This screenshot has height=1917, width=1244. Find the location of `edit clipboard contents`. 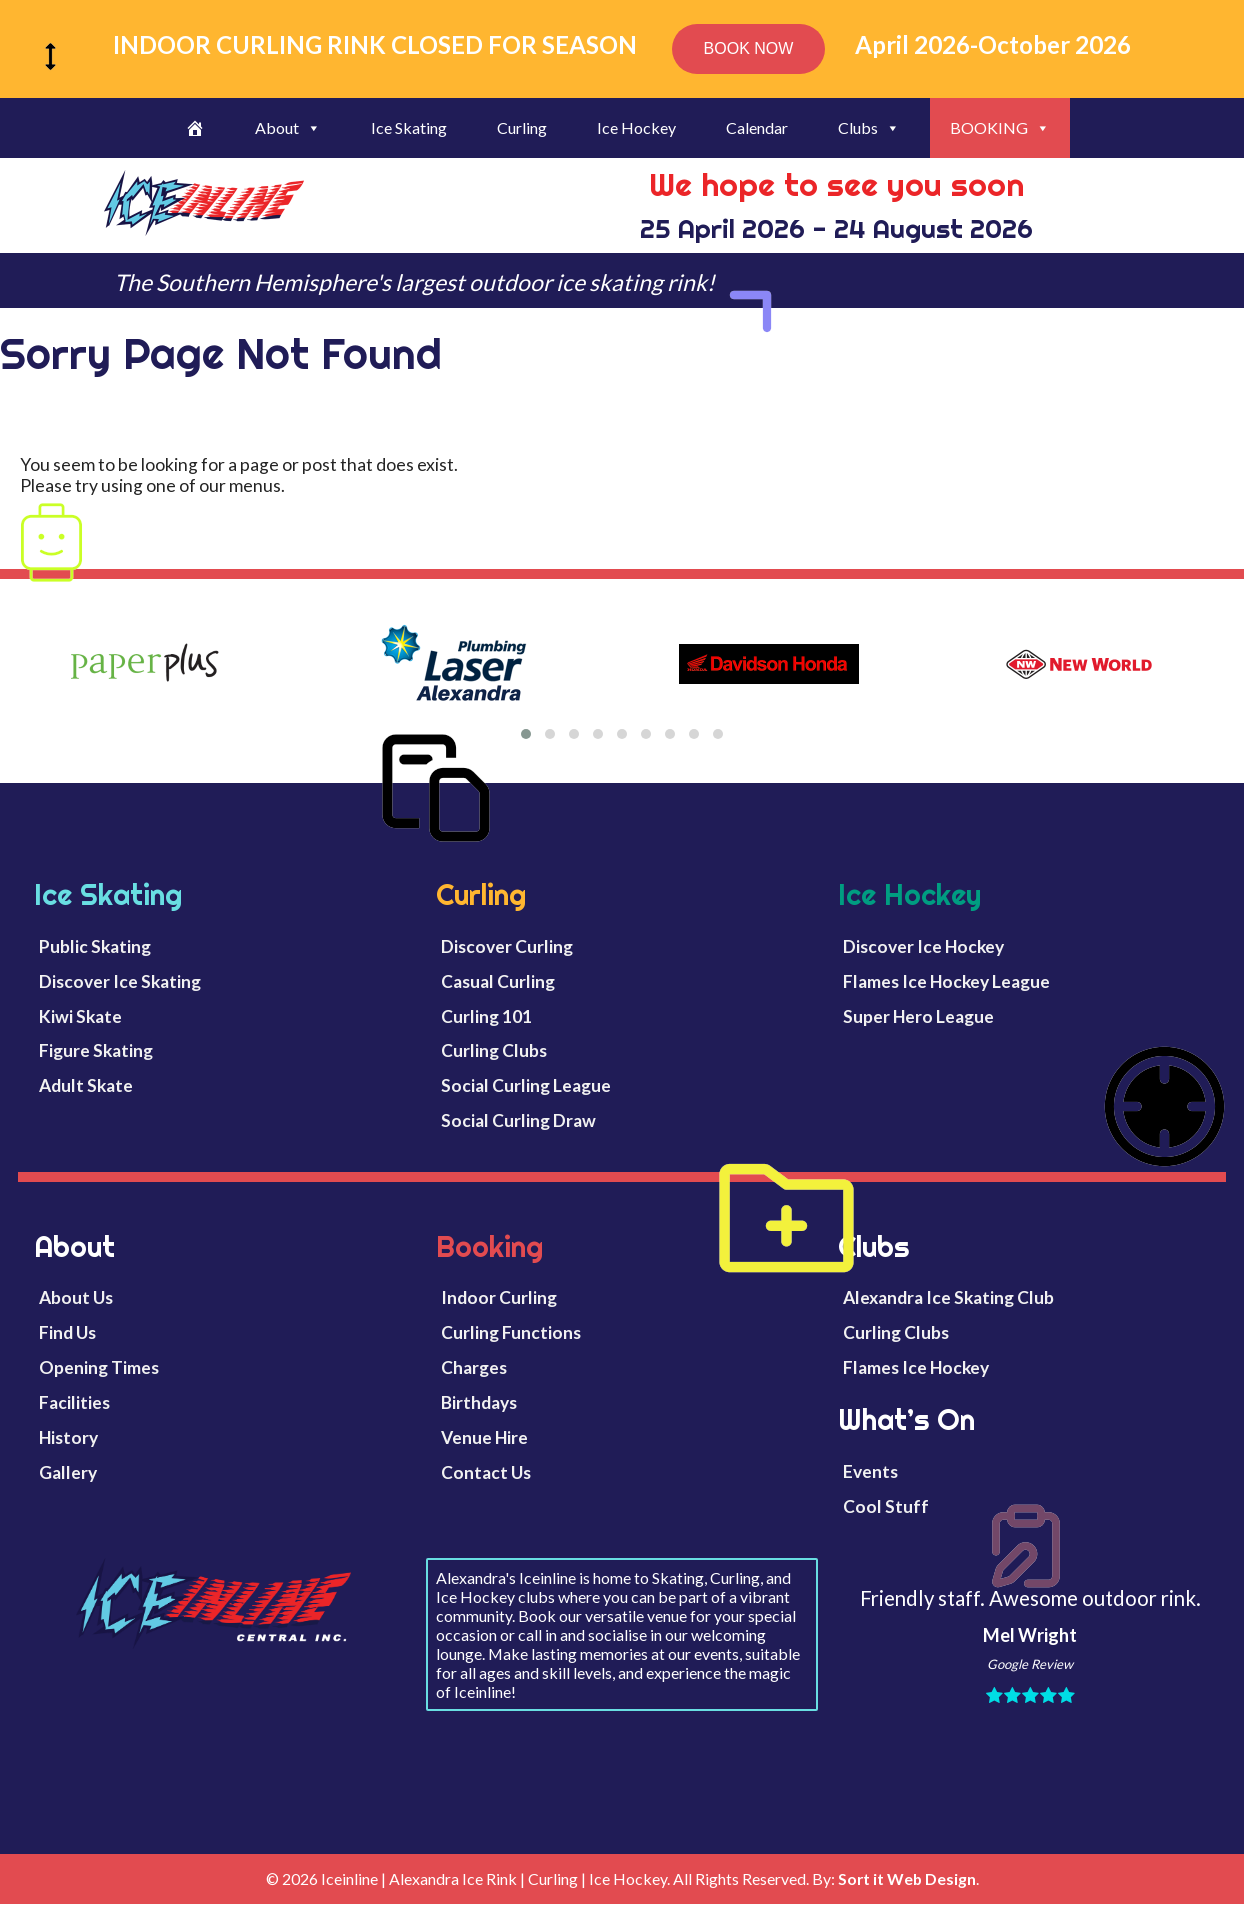

edit clipboard contents is located at coordinates (1026, 1546).